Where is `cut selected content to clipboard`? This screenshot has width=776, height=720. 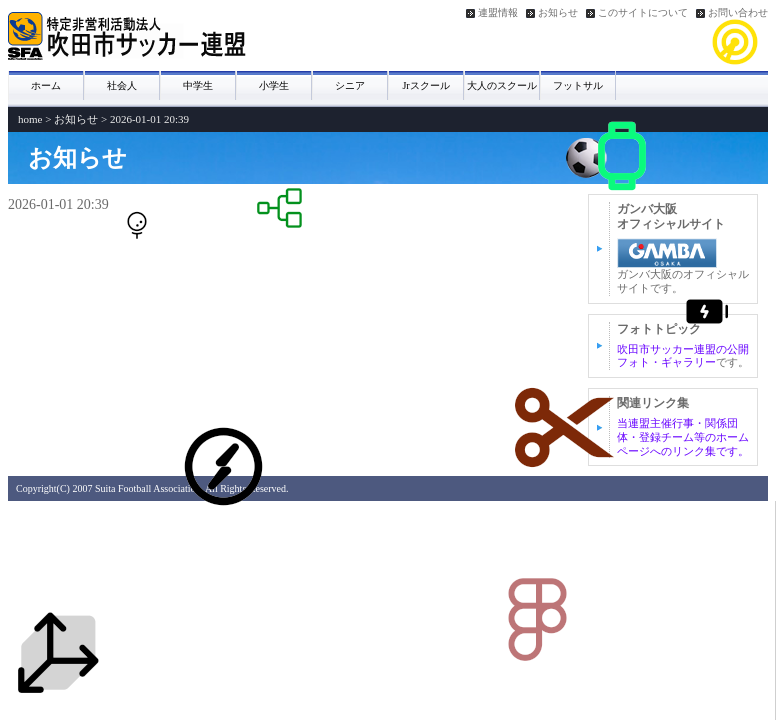
cut selected content to clipboard is located at coordinates (564, 427).